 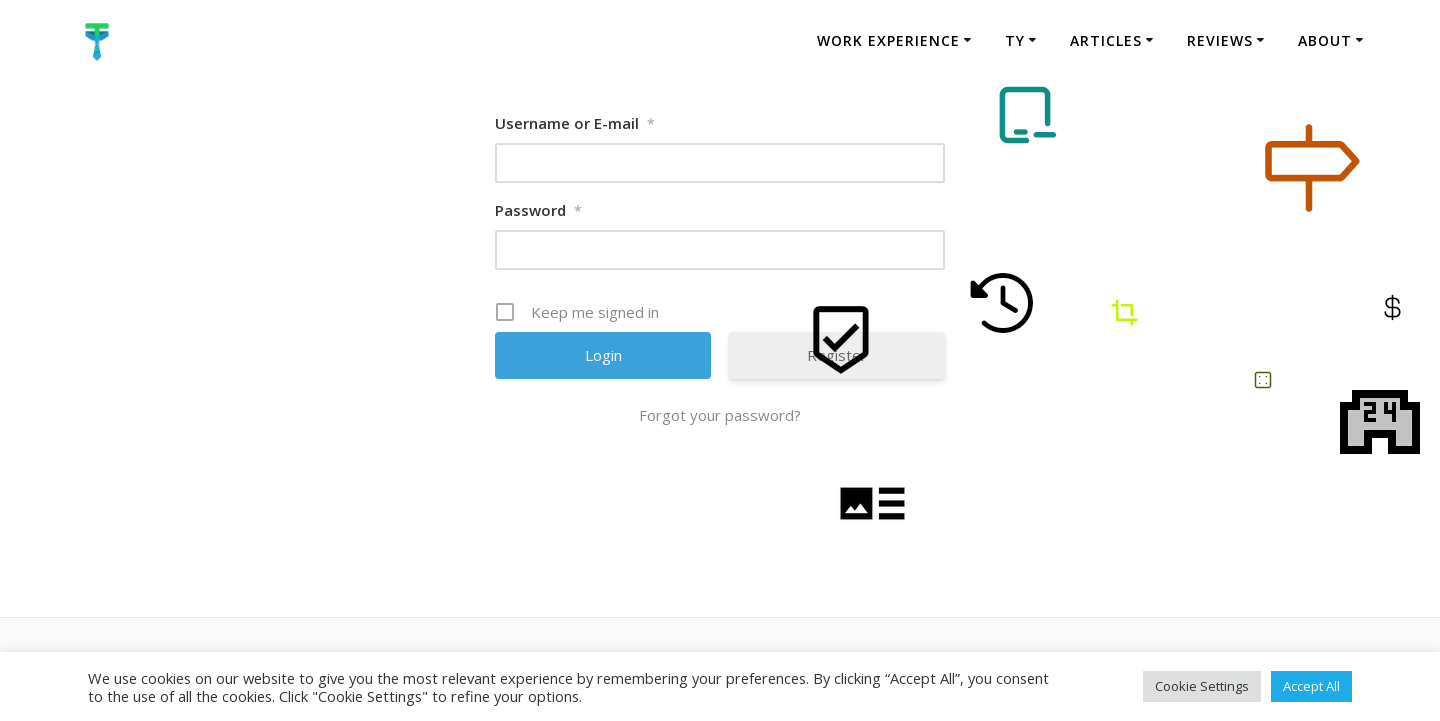 I want to click on randomize or shuffle content, so click(x=1263, y=380).